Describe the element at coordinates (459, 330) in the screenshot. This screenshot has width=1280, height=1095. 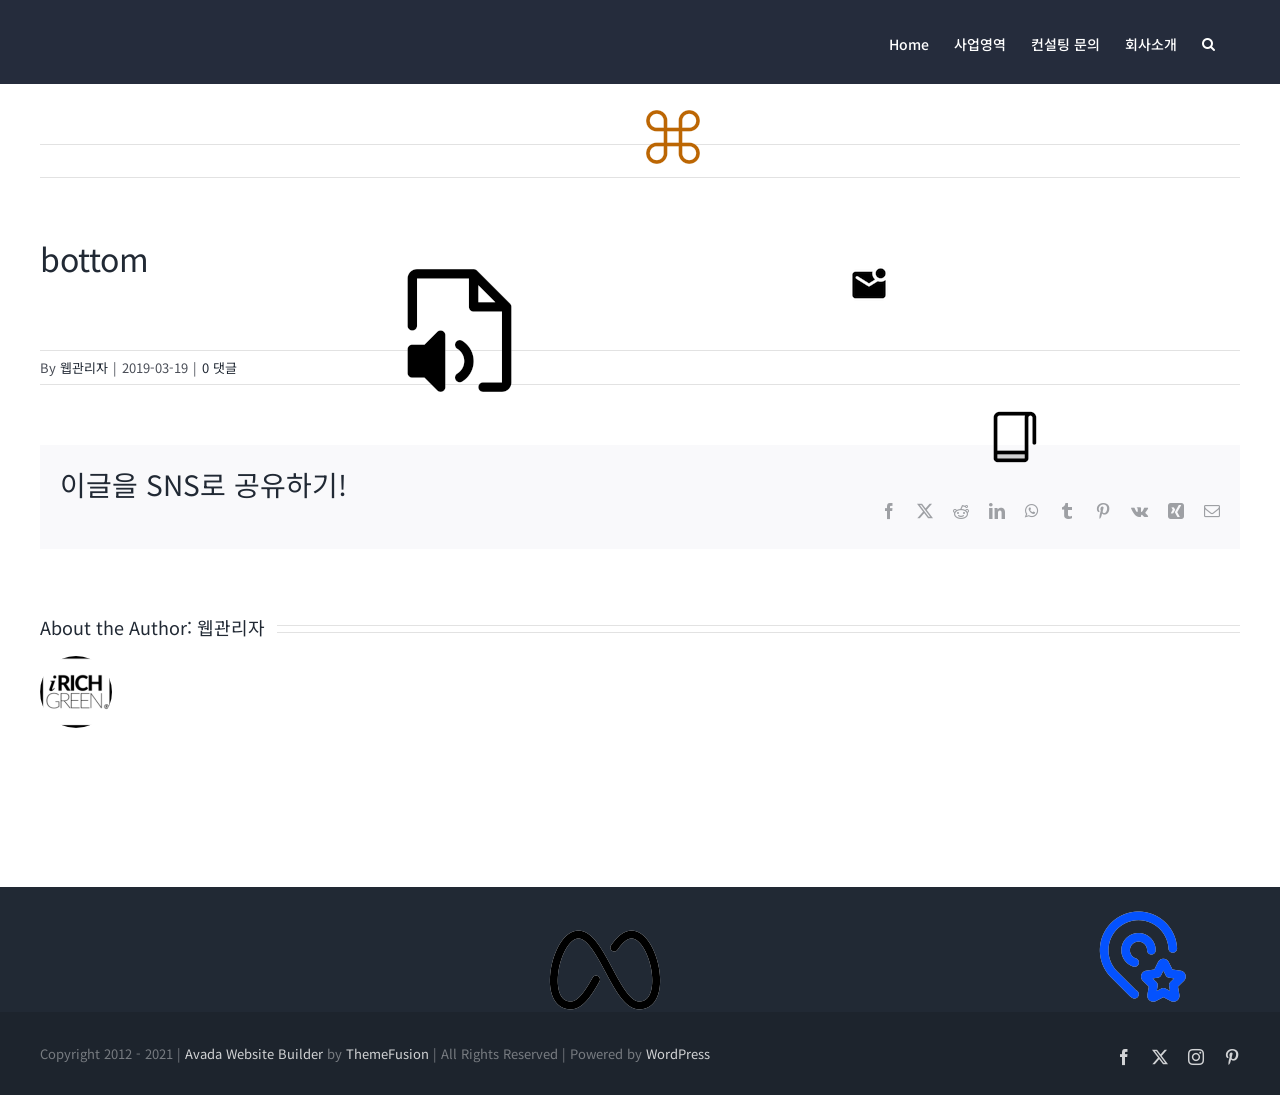
I see `open an audio file` at that location.